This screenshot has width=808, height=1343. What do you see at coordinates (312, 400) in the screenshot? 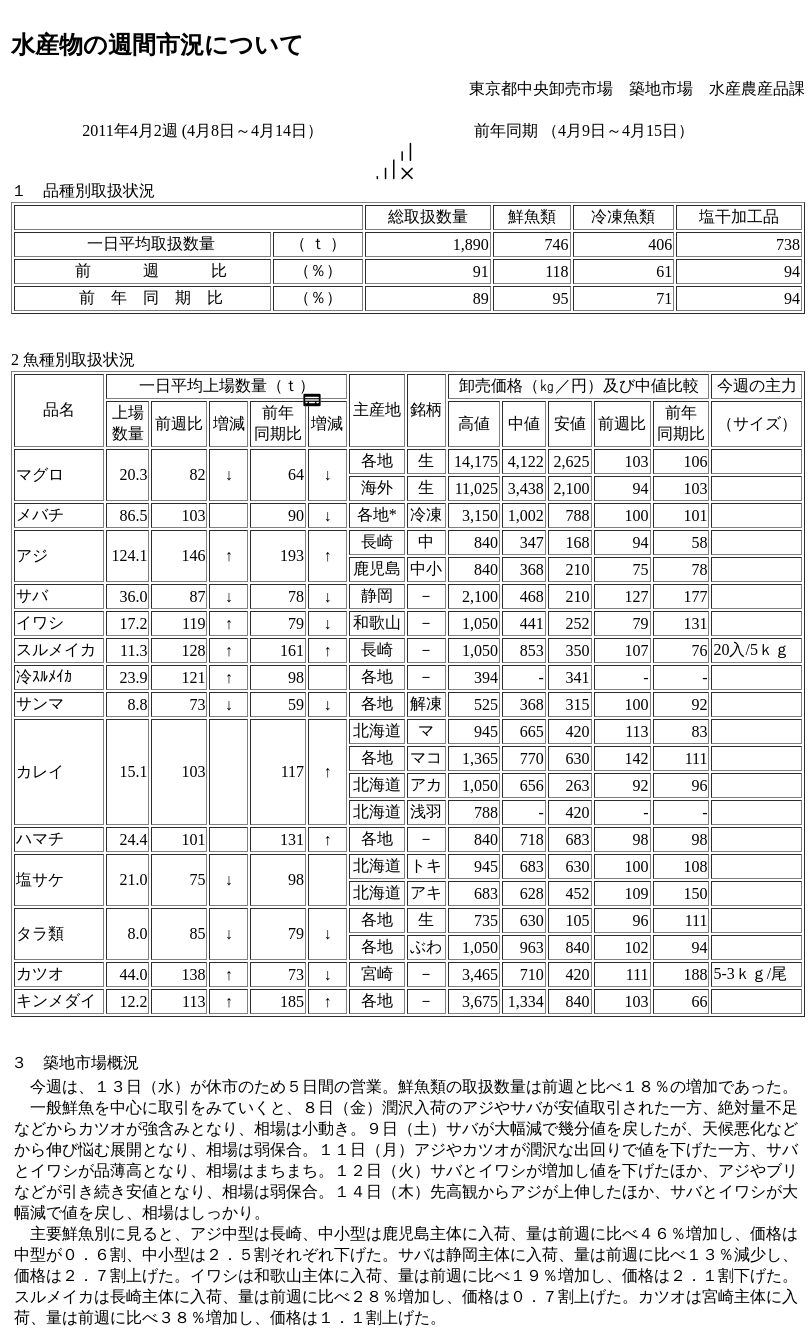
I see `open the on-screen keyboard` at bounding box center [312, 400].